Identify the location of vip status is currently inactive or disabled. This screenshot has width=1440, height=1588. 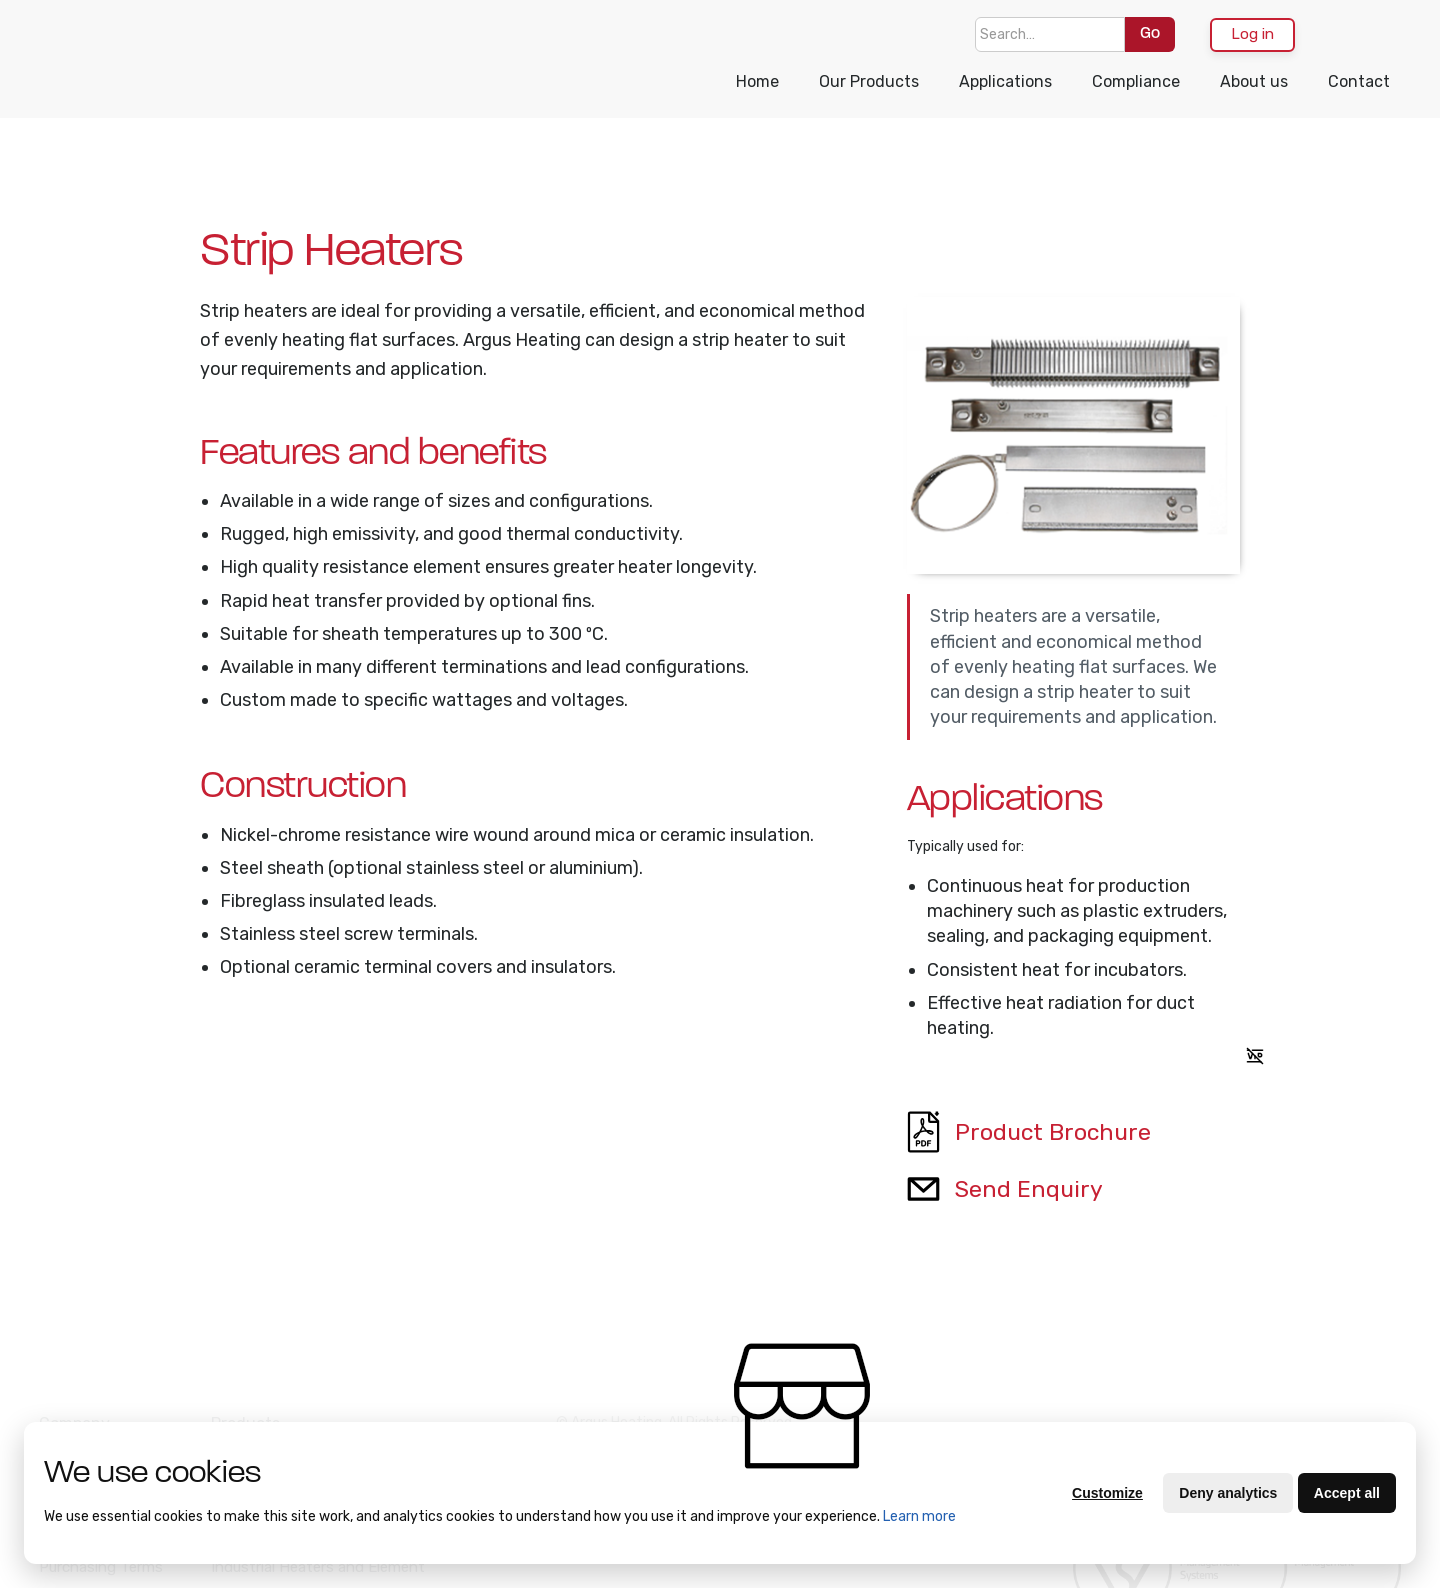
(1255, 1056).